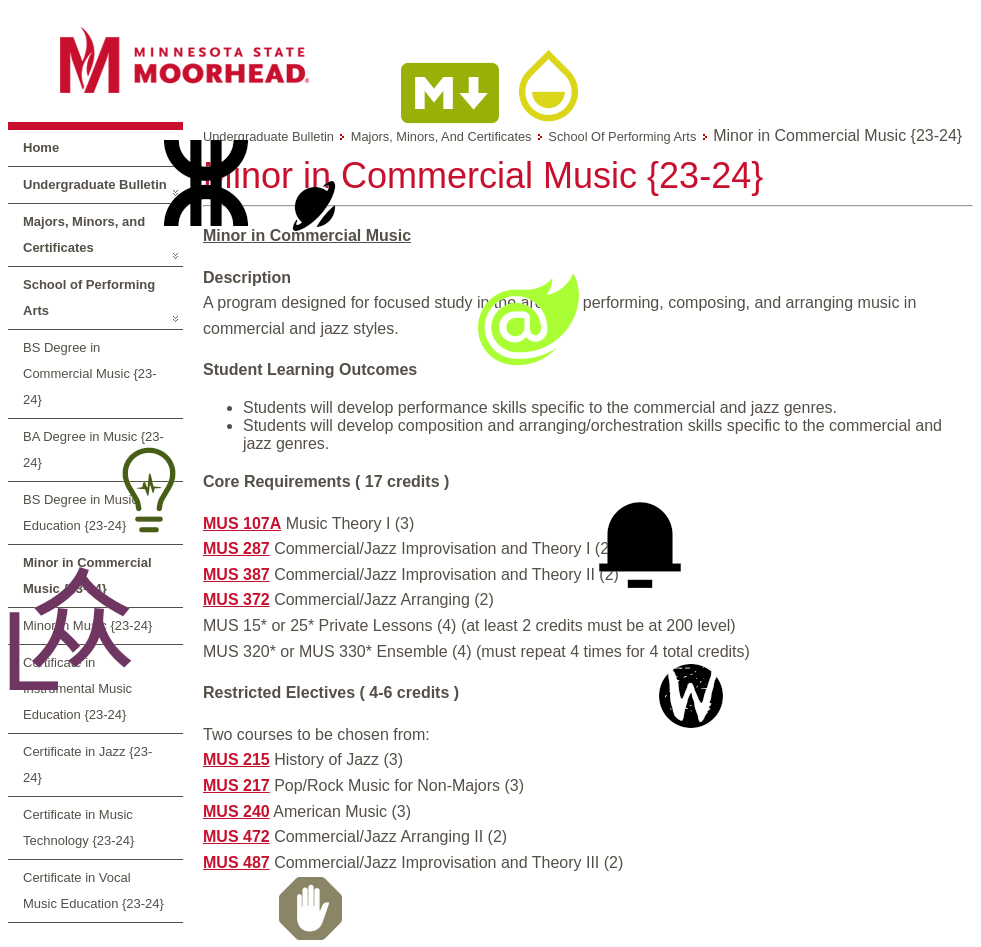 The image size is (981, 947). Describe the element at coordinates (206, 183) in the screenshot. I see `open the Shenzhen Metro app` at that location.